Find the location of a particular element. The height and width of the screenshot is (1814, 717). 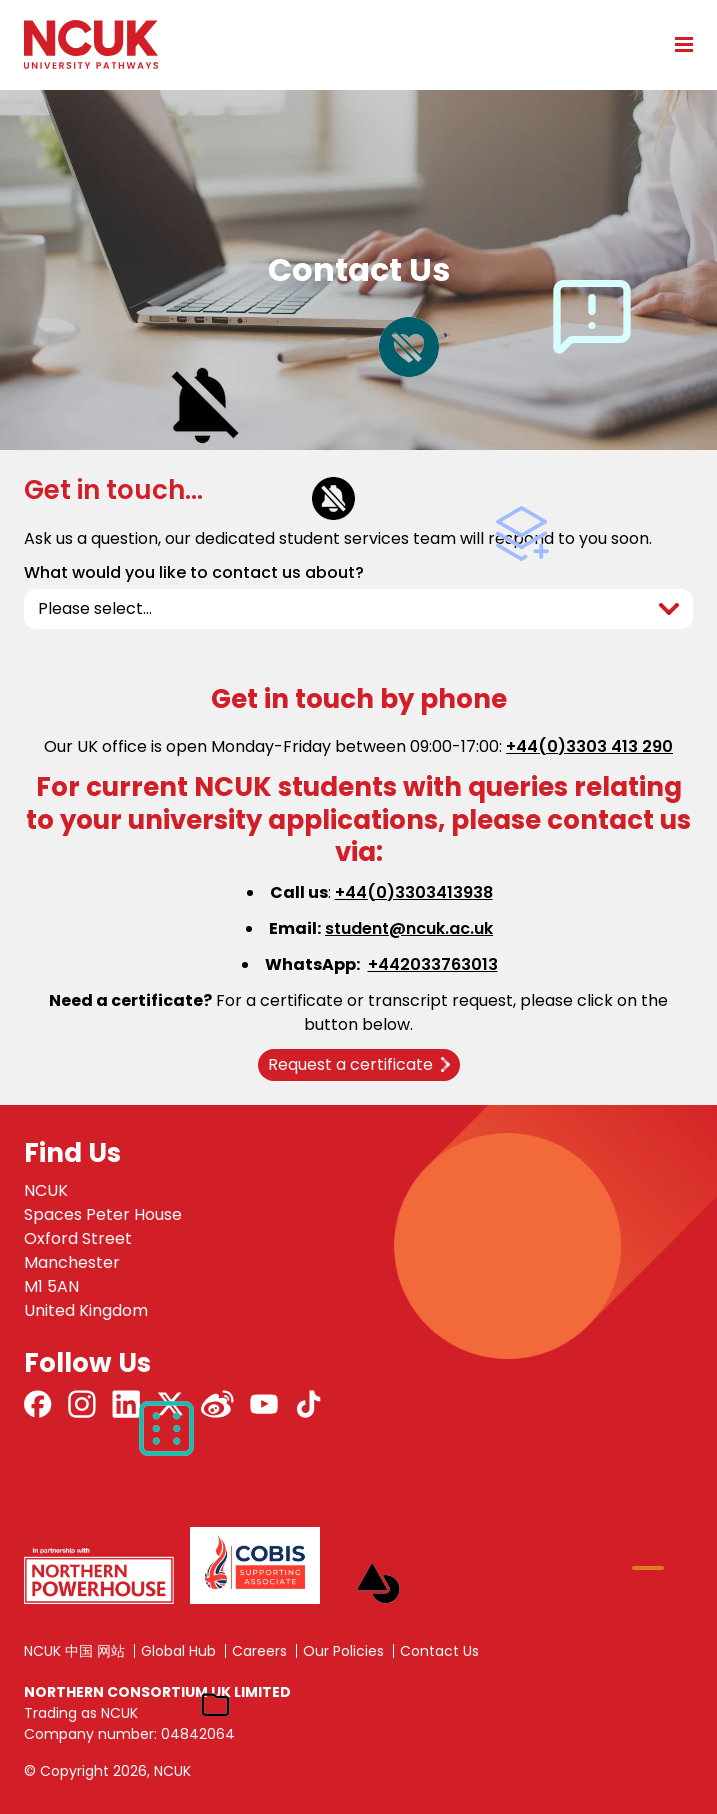

randomize or shuffle content is located at coordinates (166, 1428).